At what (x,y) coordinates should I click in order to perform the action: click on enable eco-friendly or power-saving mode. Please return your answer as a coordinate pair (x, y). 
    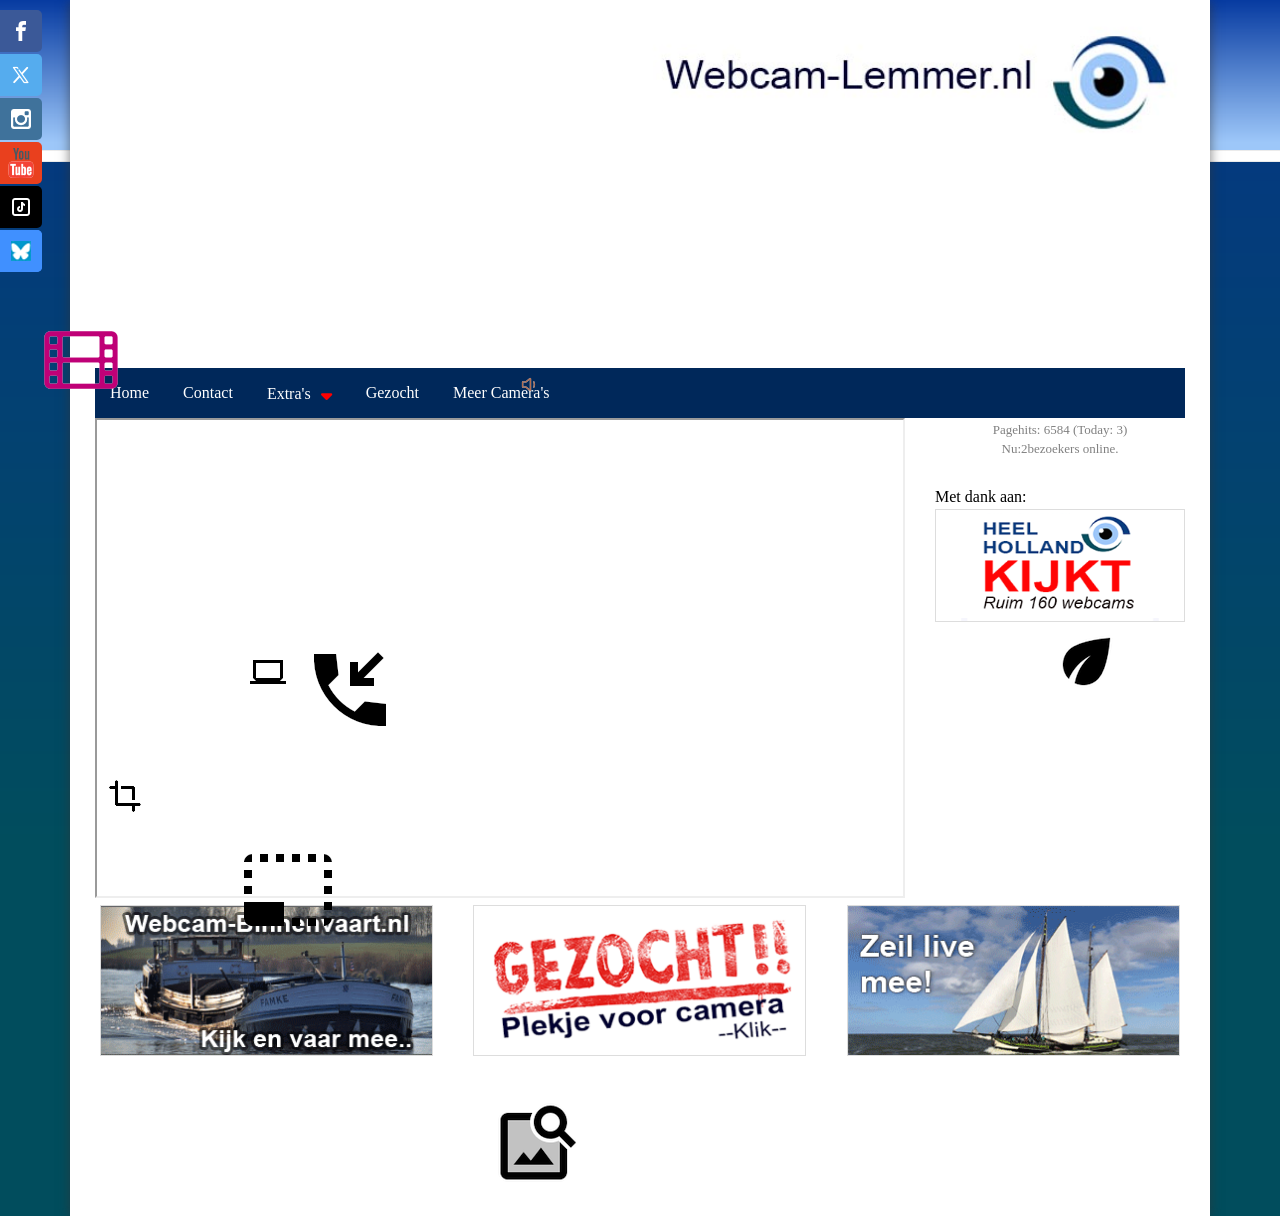
    Looking at the image, I should click on (1086, 661).